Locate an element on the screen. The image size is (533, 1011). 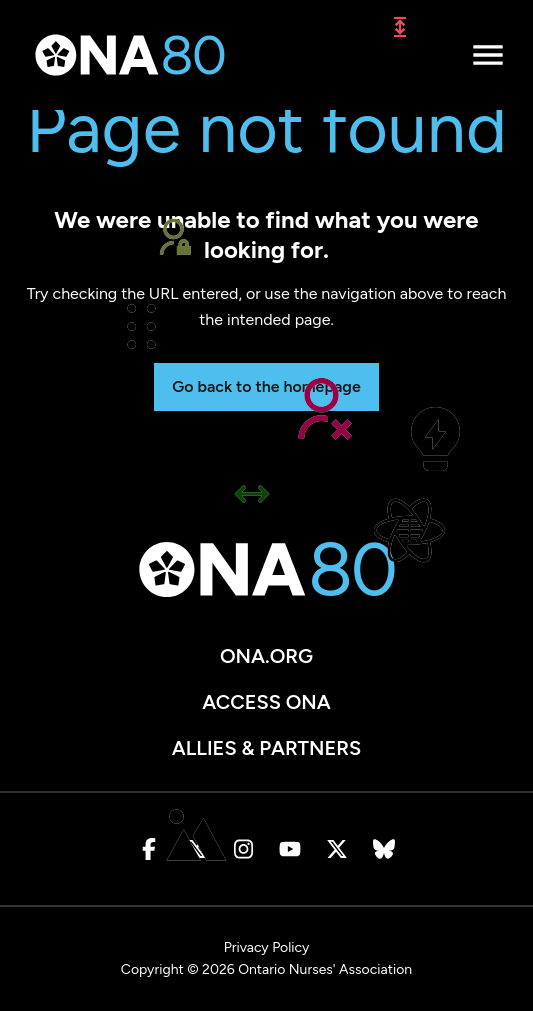
unfollow a user is located at coordinates (321, 409).